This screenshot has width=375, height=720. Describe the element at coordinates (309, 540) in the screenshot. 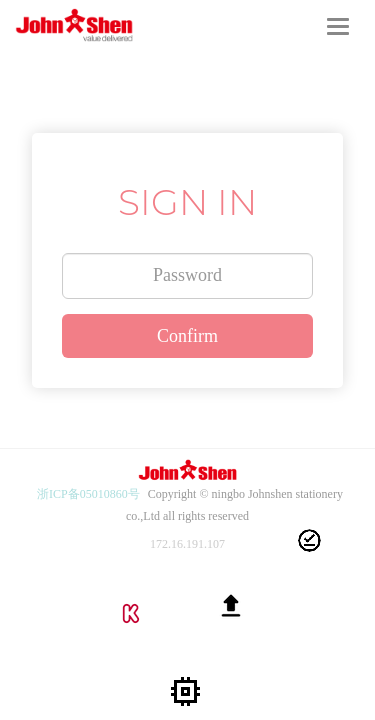

I see `indicates content is available offline` at that location.